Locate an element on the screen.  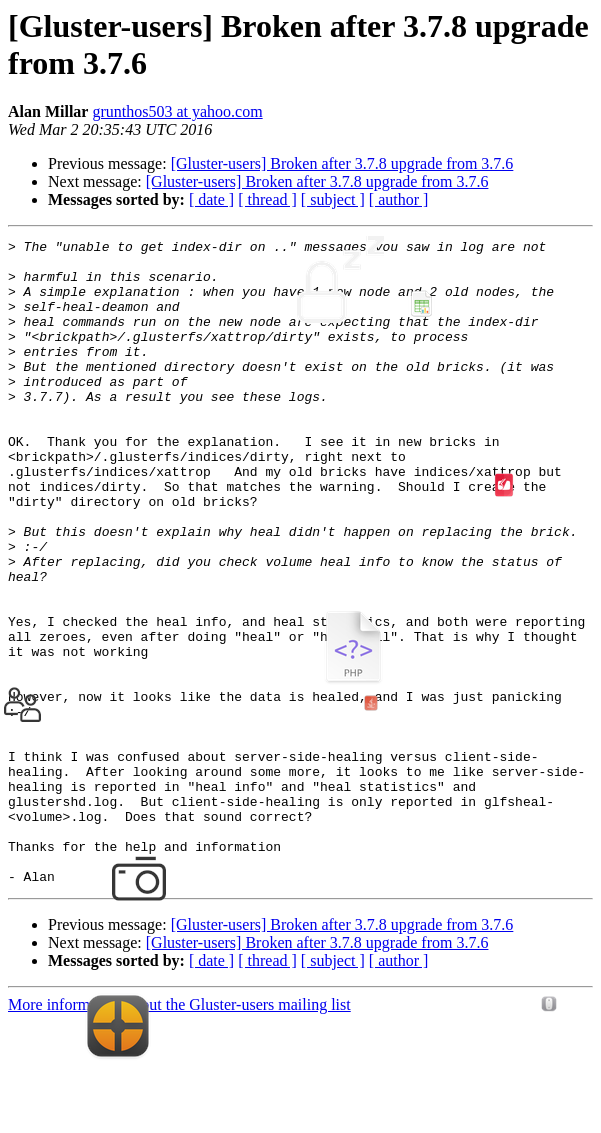
system sleep mode is enabled and unrestricted is located at coordinates (340, 279).